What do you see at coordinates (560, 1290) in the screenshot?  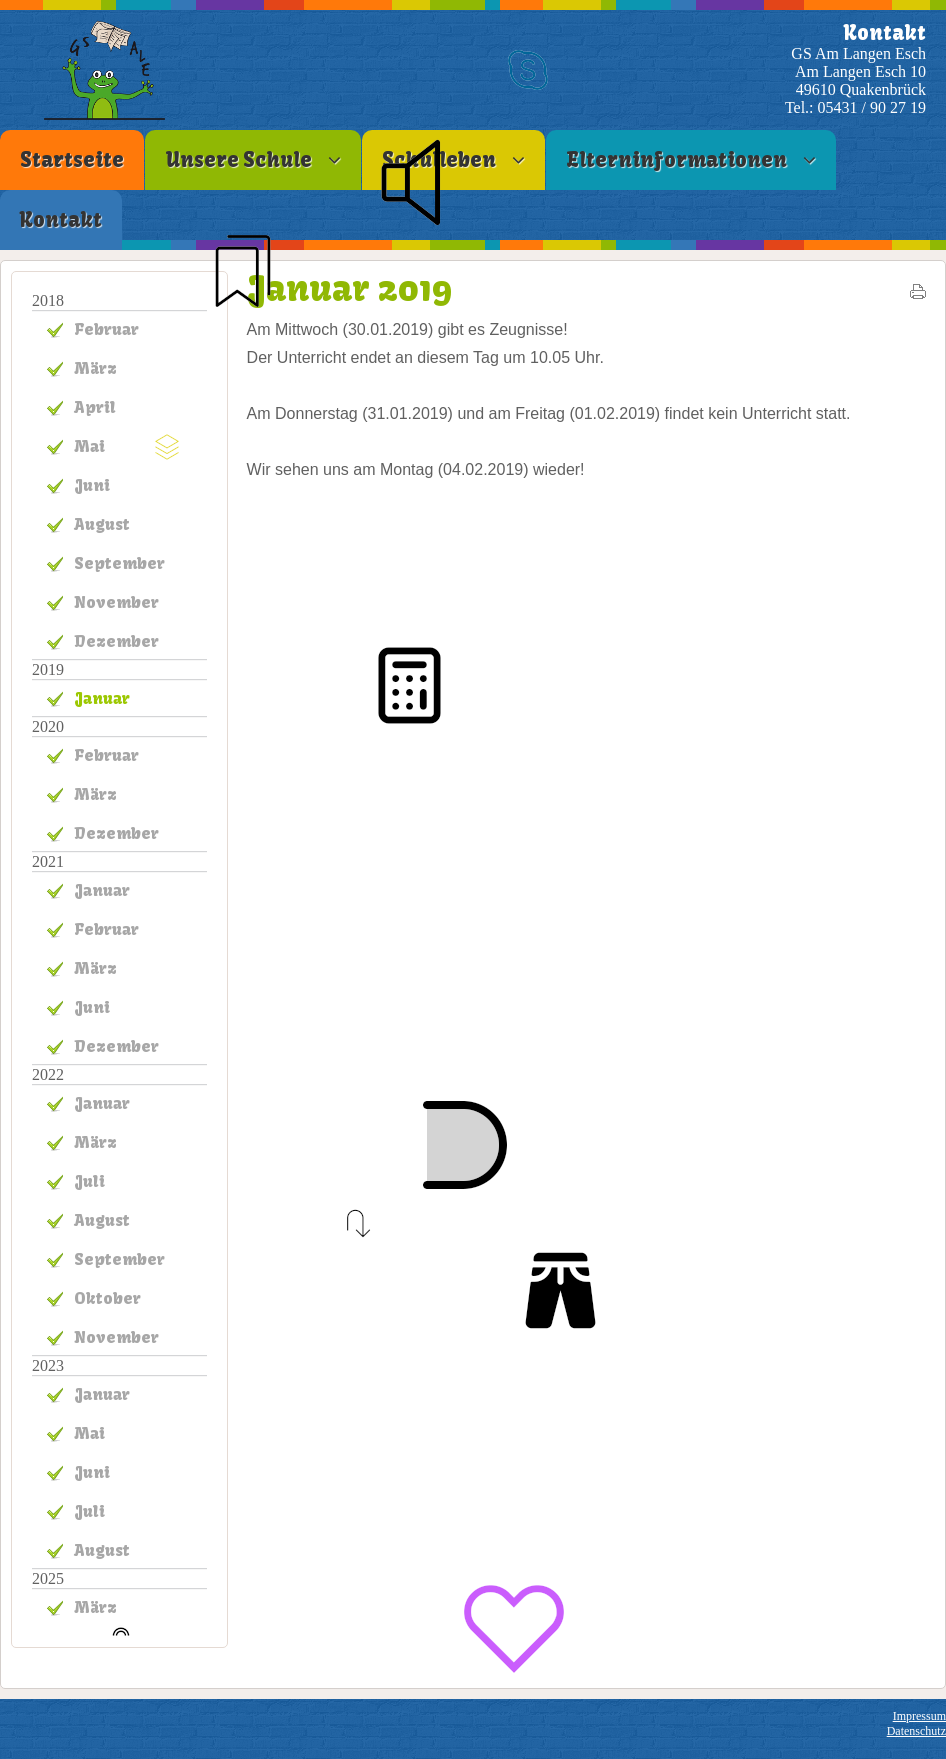 I see `browse pants or bottoms in a clothing app` at bounding box center [560, 1290].